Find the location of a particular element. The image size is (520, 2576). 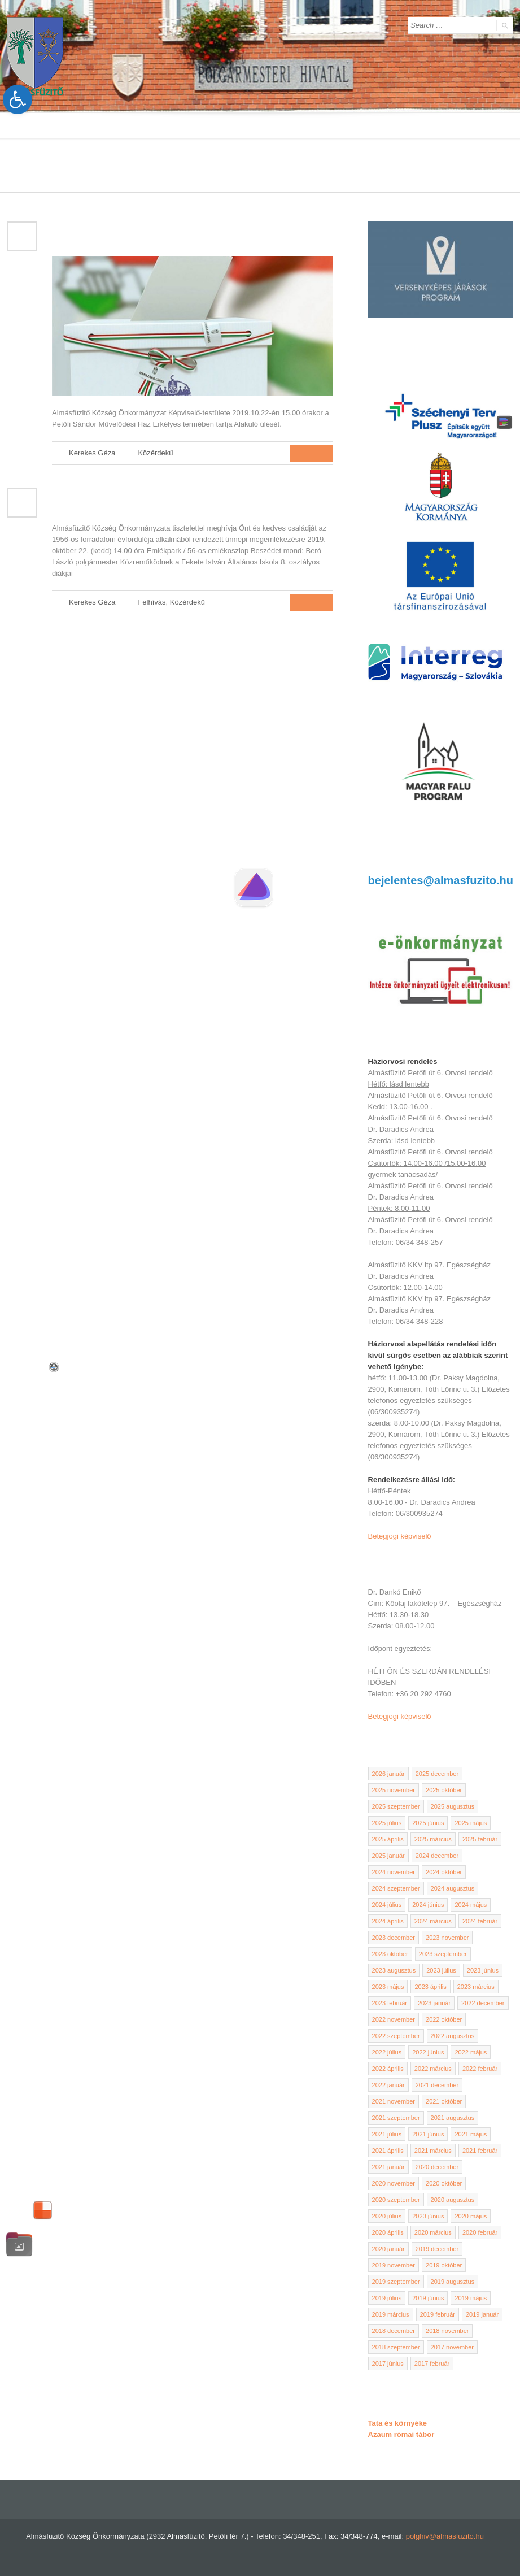

switch to the top-right workspace is located at coordinates (42, 2210).